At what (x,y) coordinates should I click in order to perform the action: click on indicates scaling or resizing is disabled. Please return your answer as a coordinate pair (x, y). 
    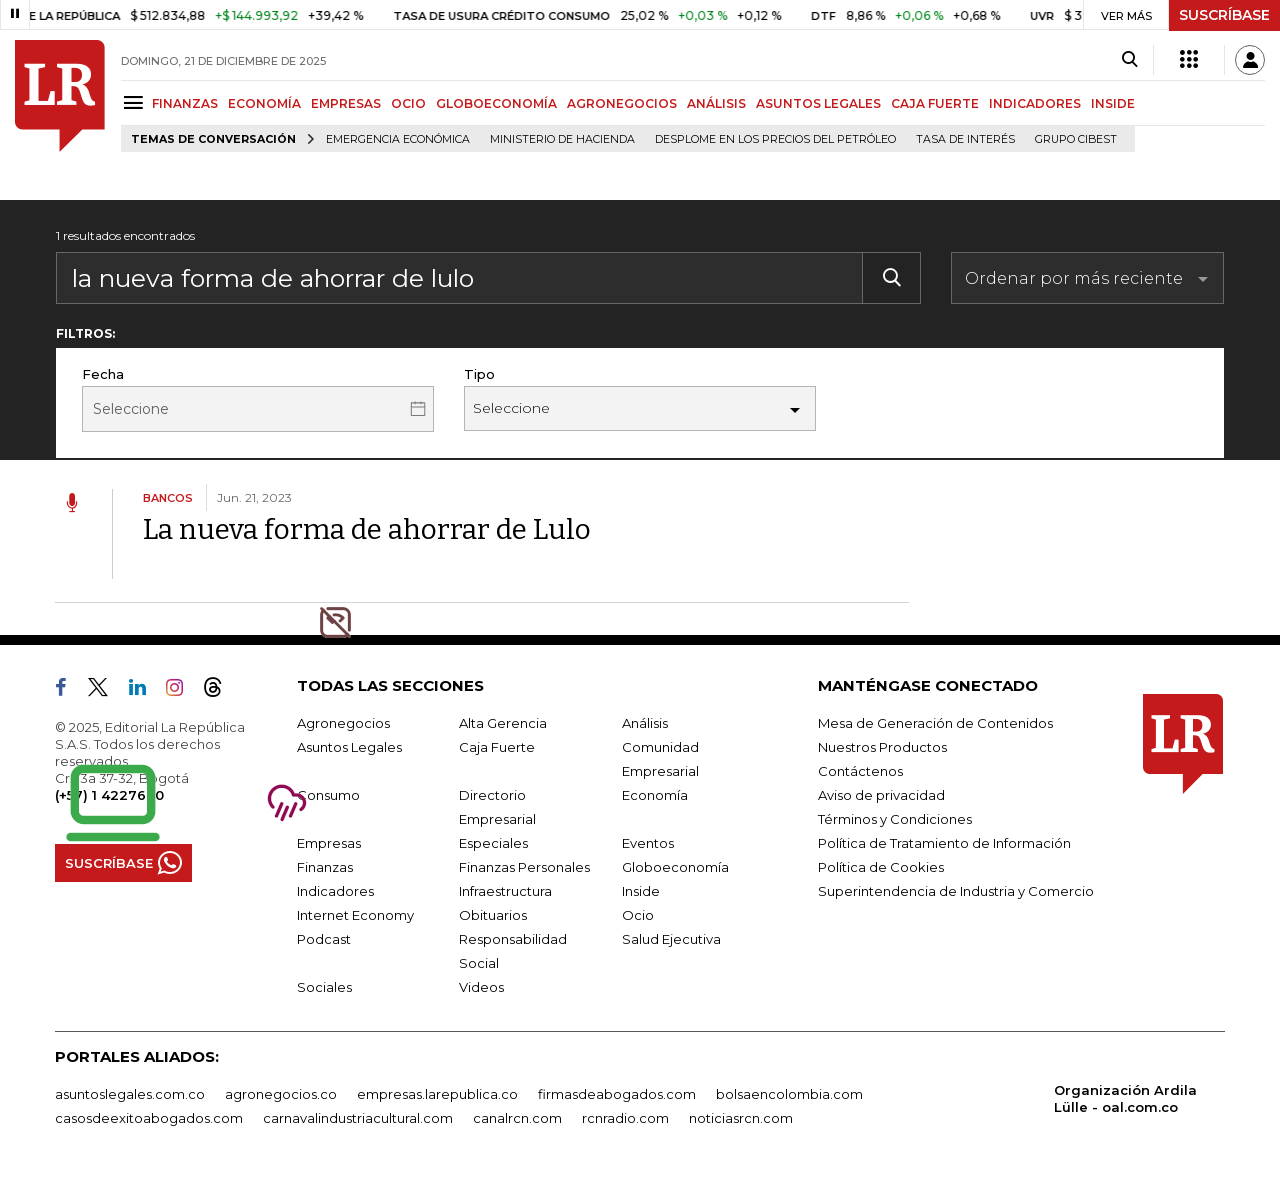
    Looking at the image, I should click on (335, 622).